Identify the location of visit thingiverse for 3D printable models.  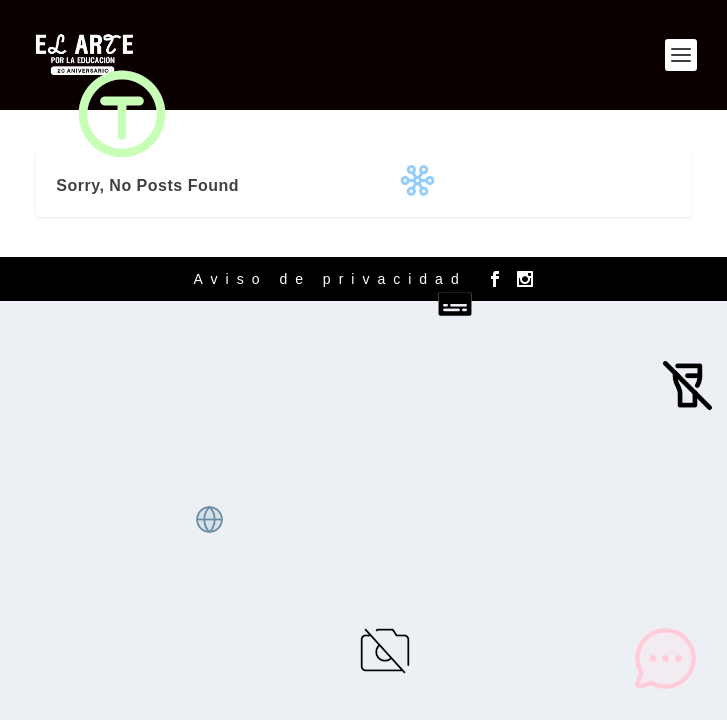
(122, 114).